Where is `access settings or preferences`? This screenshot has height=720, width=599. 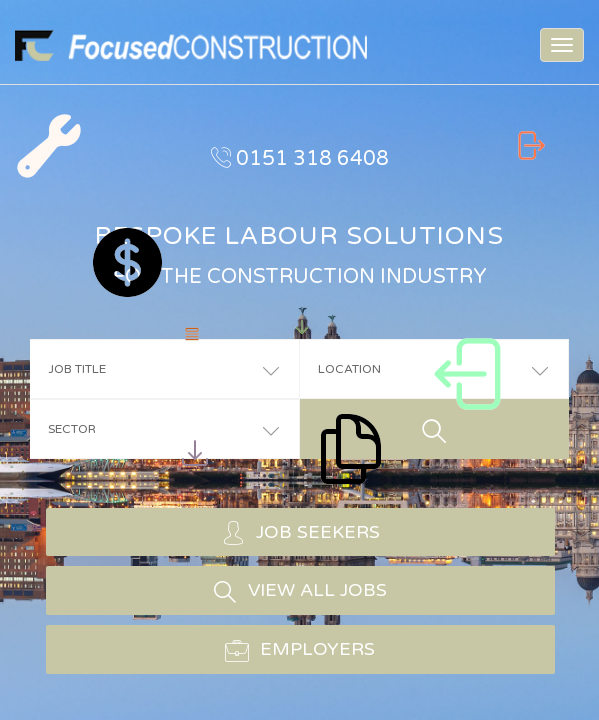 access settings or preferences is located at coordinates (49, 146).